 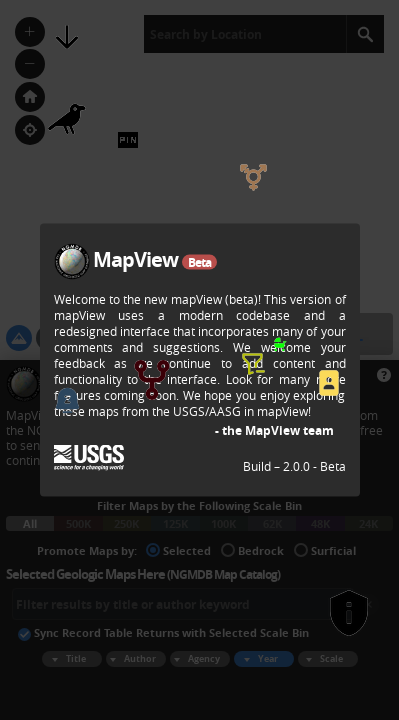 What do you see at coordinates (67, 37) in the screenshot?
I see `scroll down or view more content` at bounding box center [67, 37].